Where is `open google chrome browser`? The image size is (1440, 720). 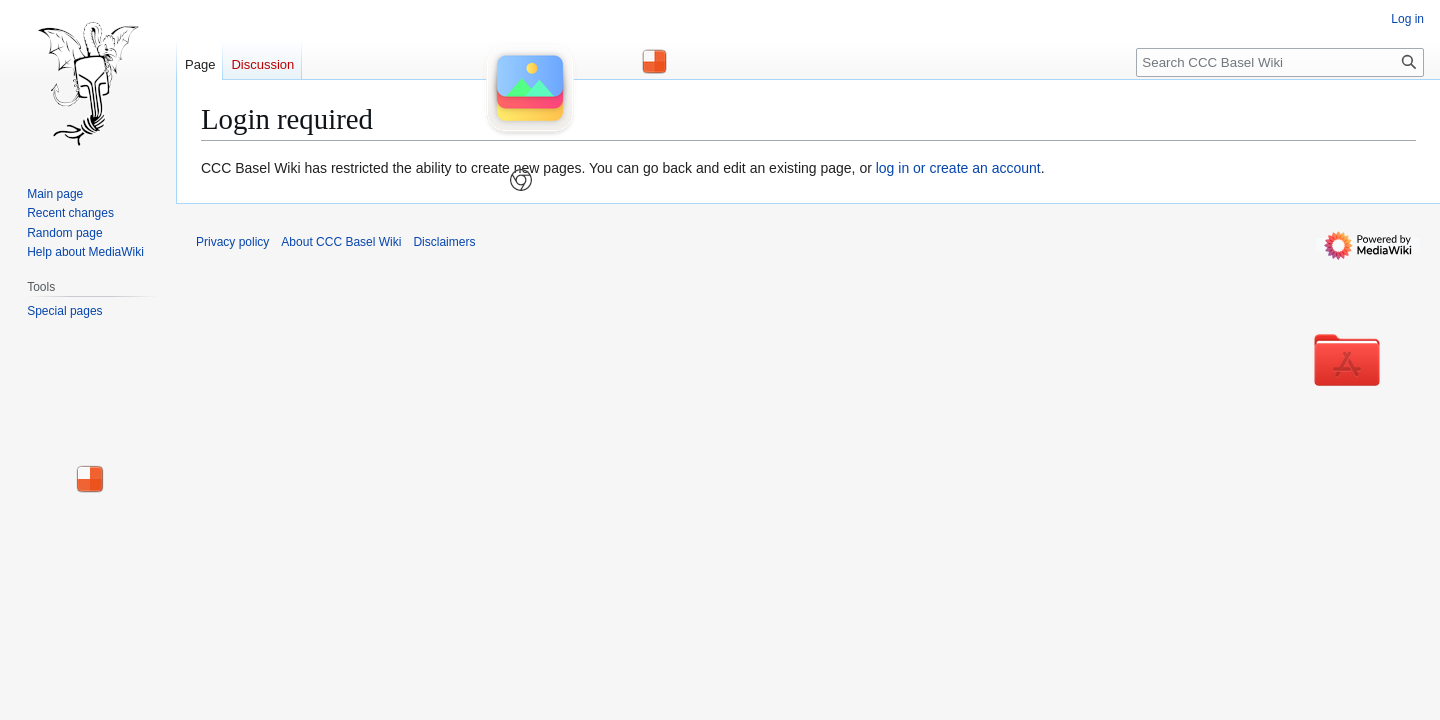
open google chrome browser is located at coordinates (521, 180).